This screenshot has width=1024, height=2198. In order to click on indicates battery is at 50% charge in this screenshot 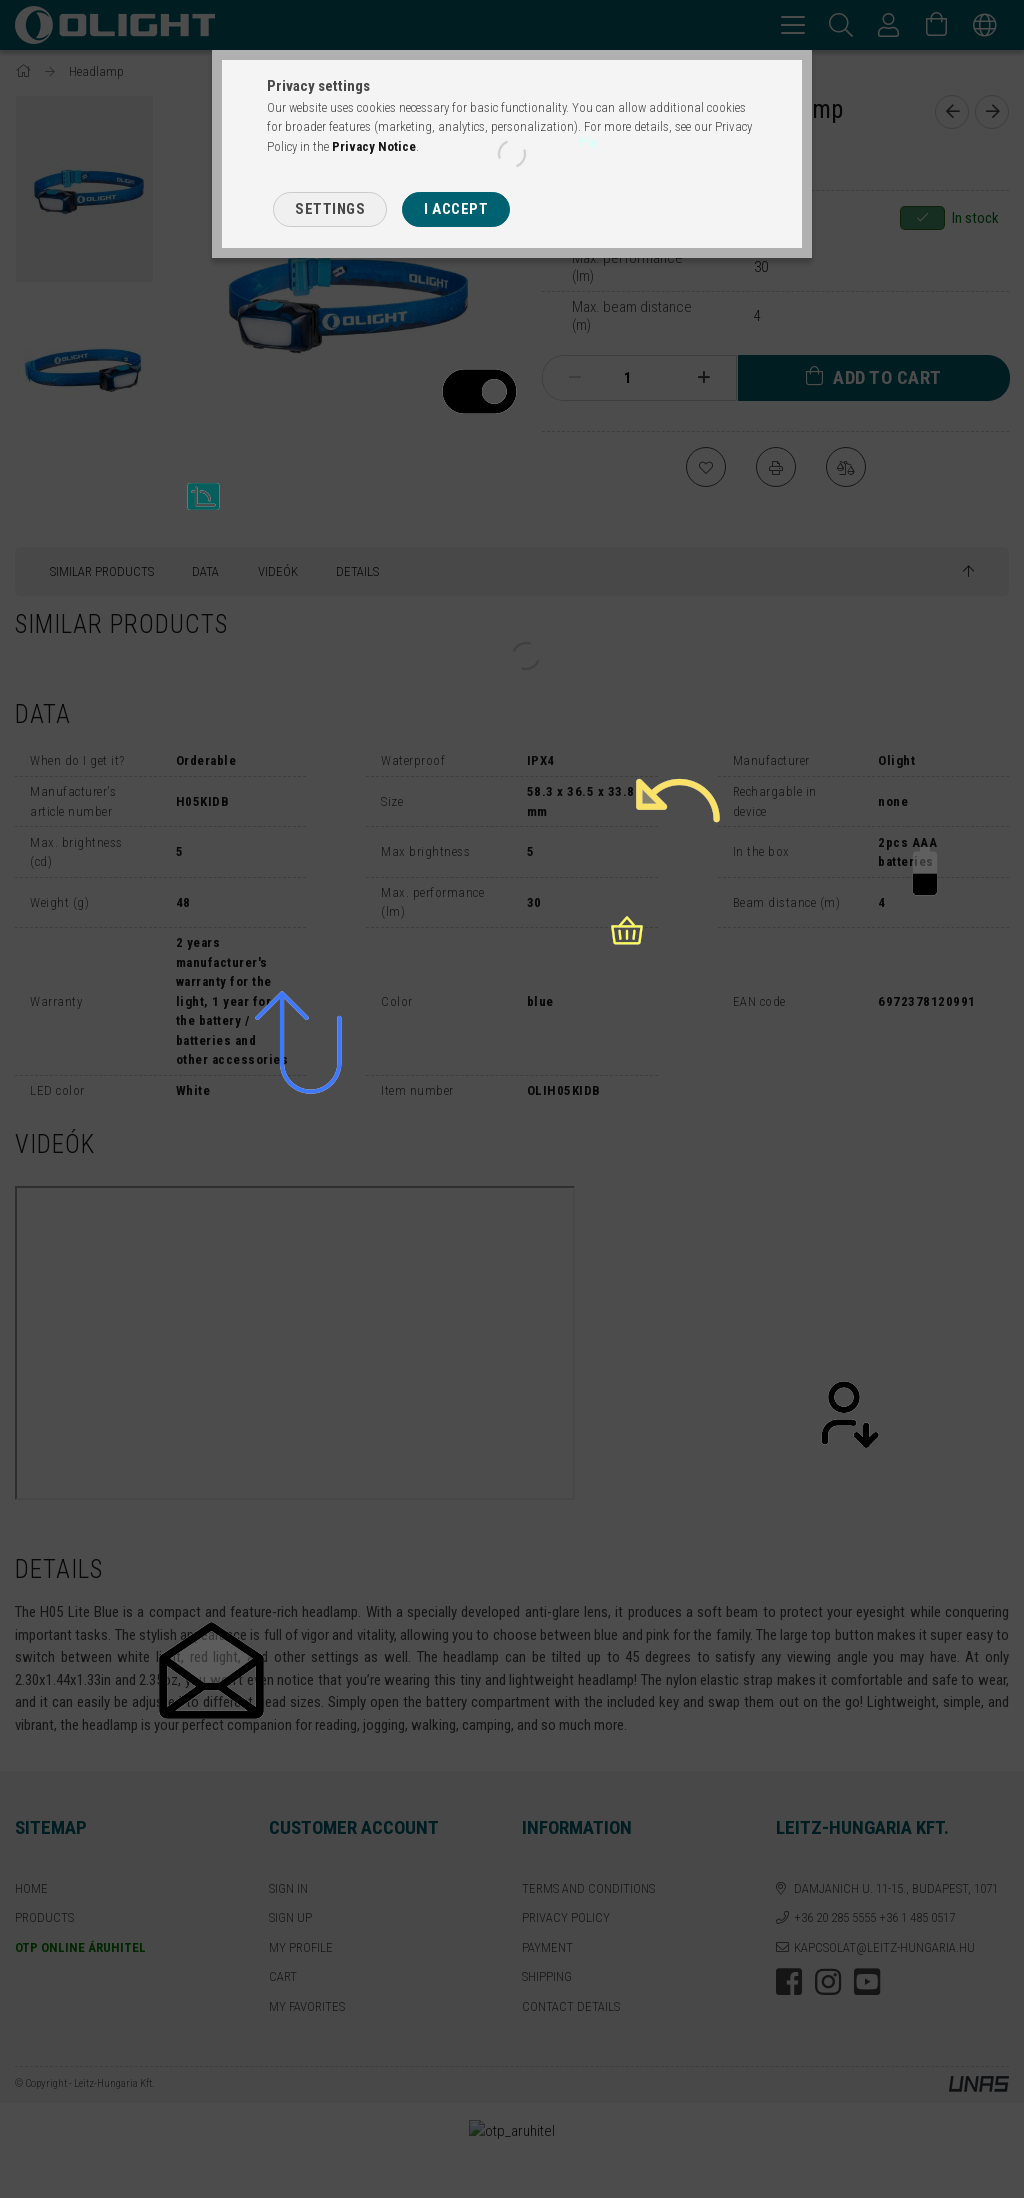, I will do `click(925, 871)`.